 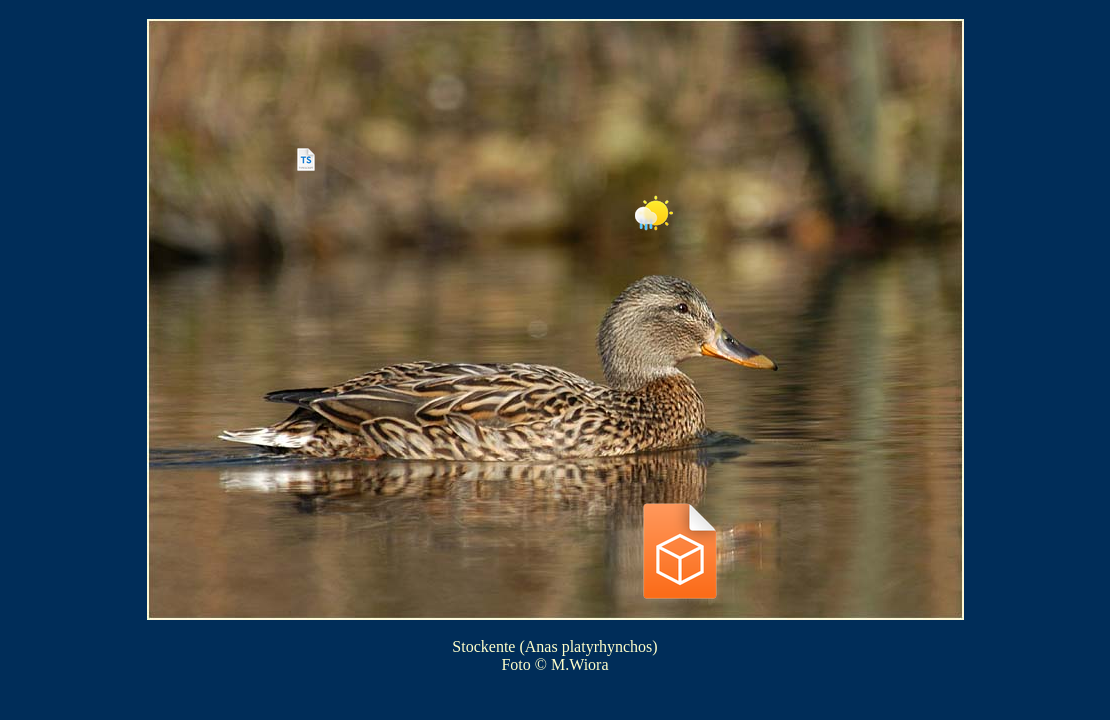 What do you see at coordinates (306, 160) in the screenshot?
I see `a typescript source code file` at bounding box center [306, 160].